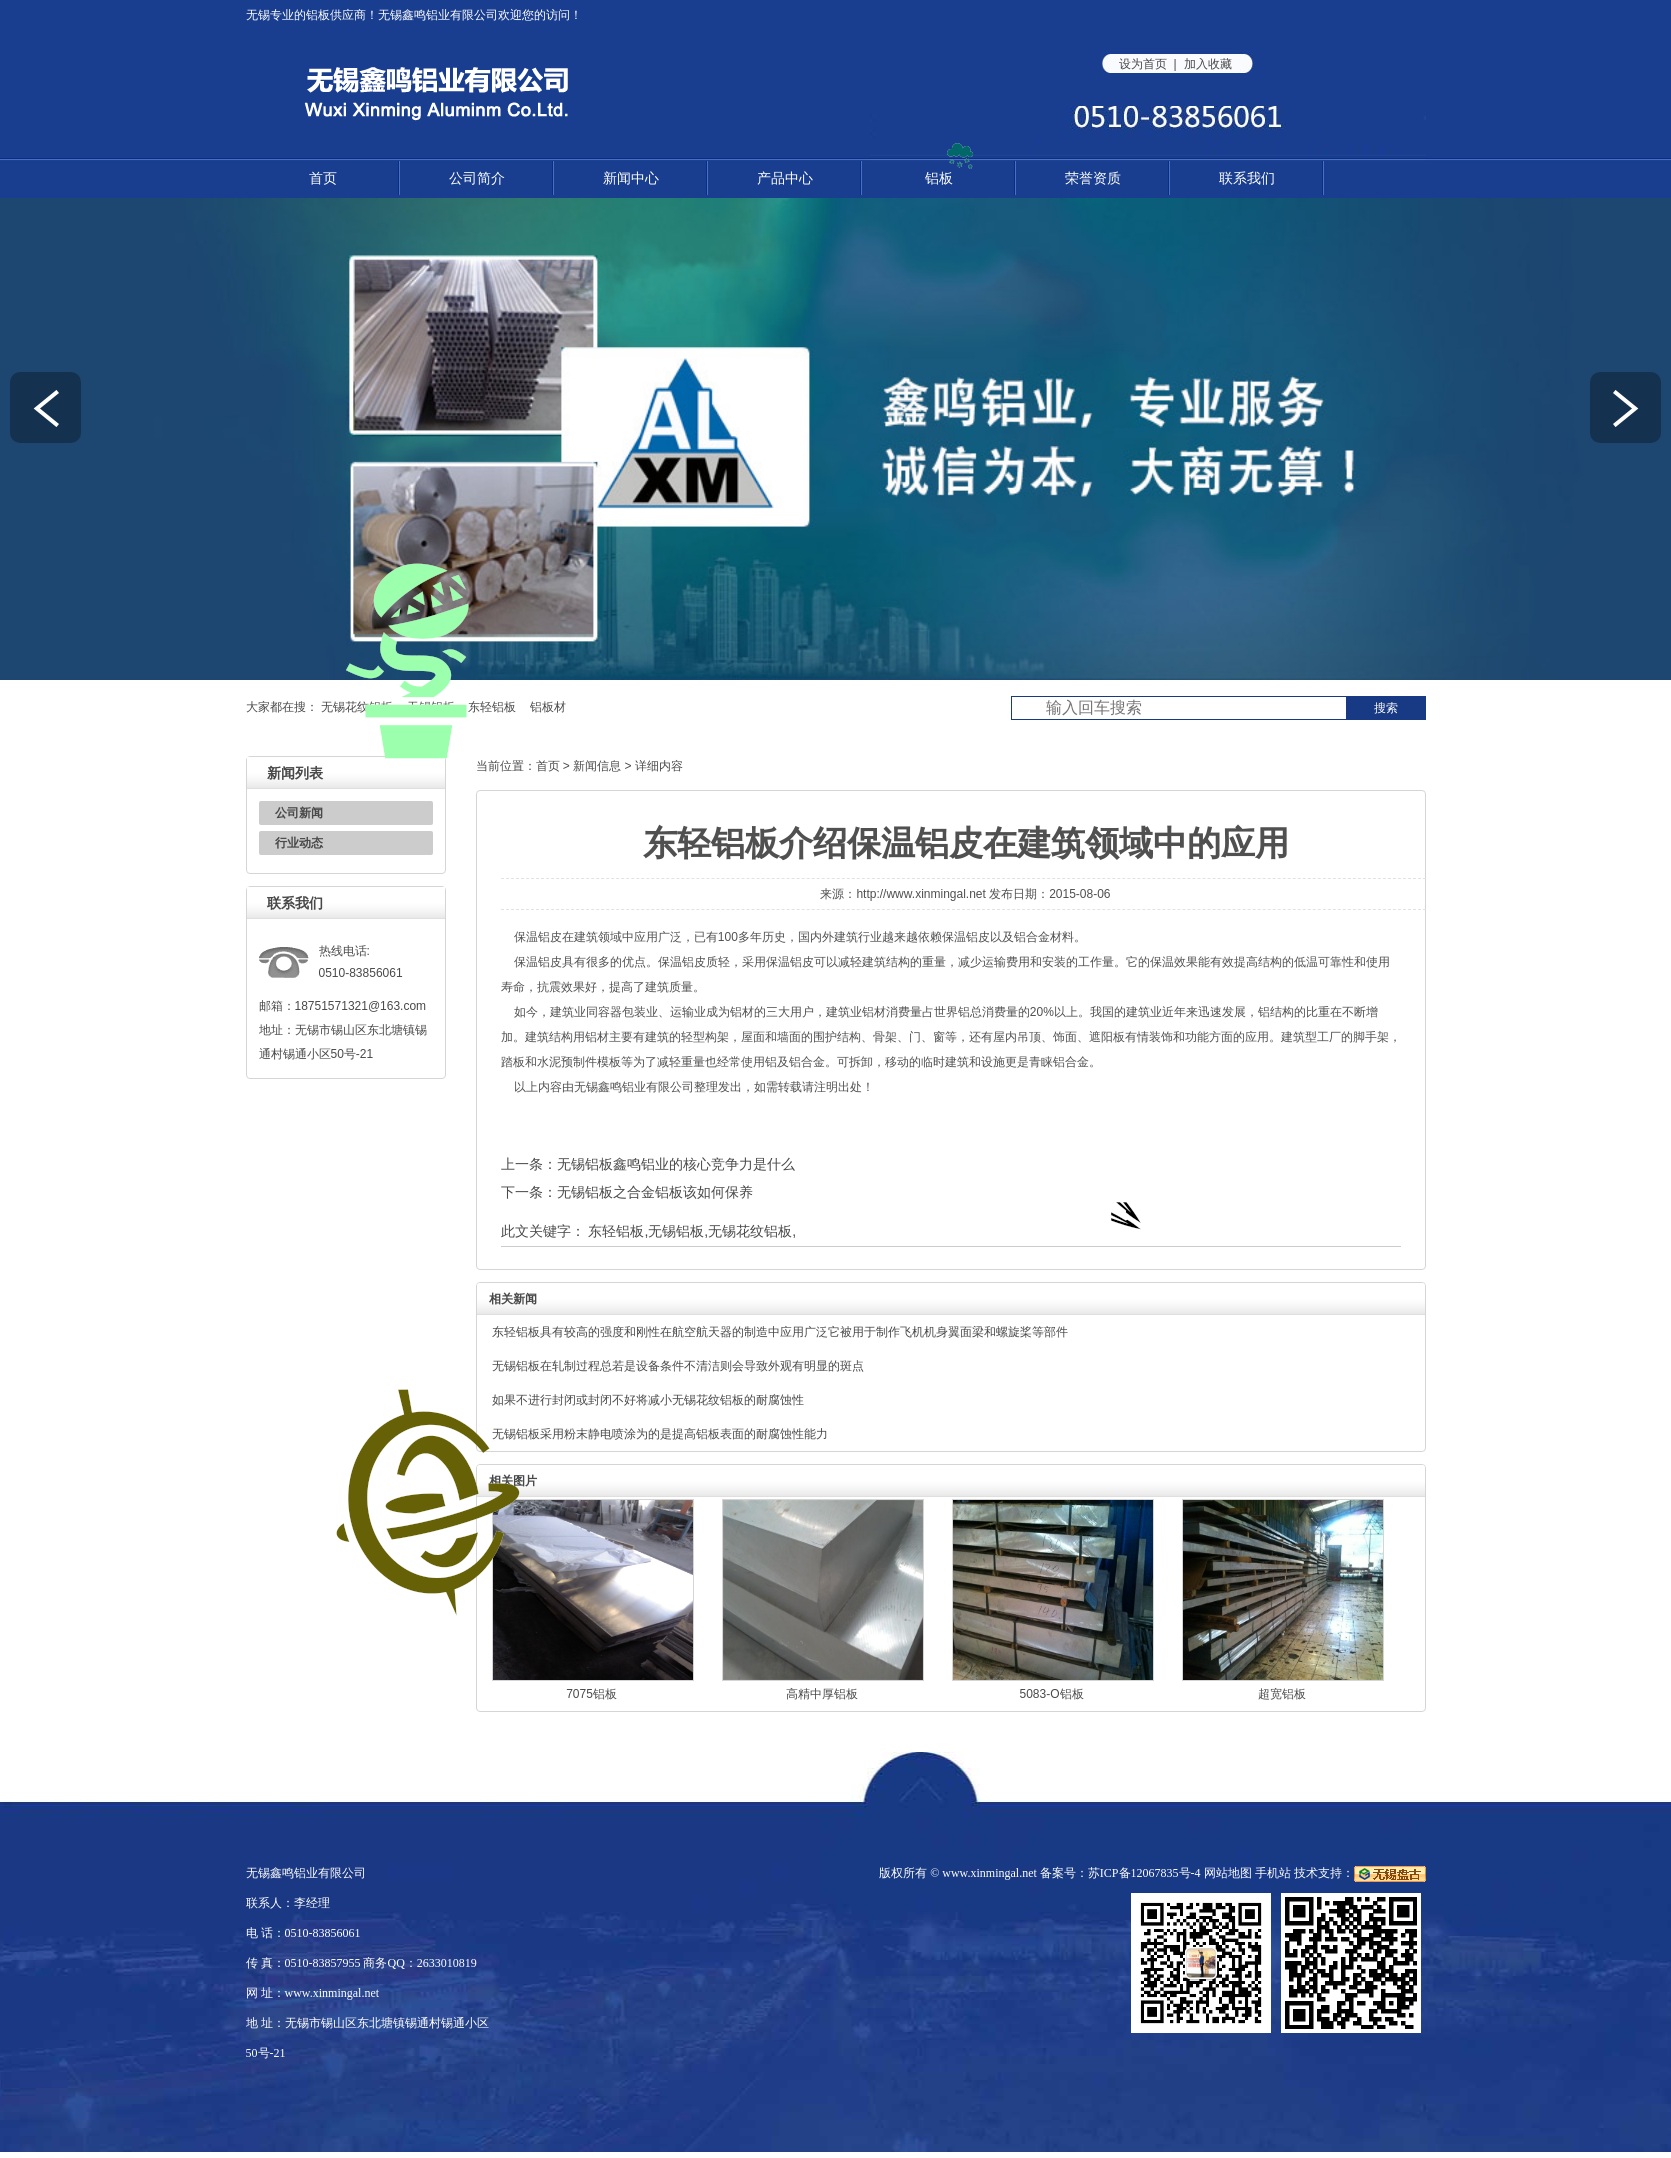 Image resolution: width=1671 pixels, height=2158 pixels. What do you see at coordinates (960, 156) in the screenshot?
I see `indicates snowy weather conditions` at bounding box center [960, 156].